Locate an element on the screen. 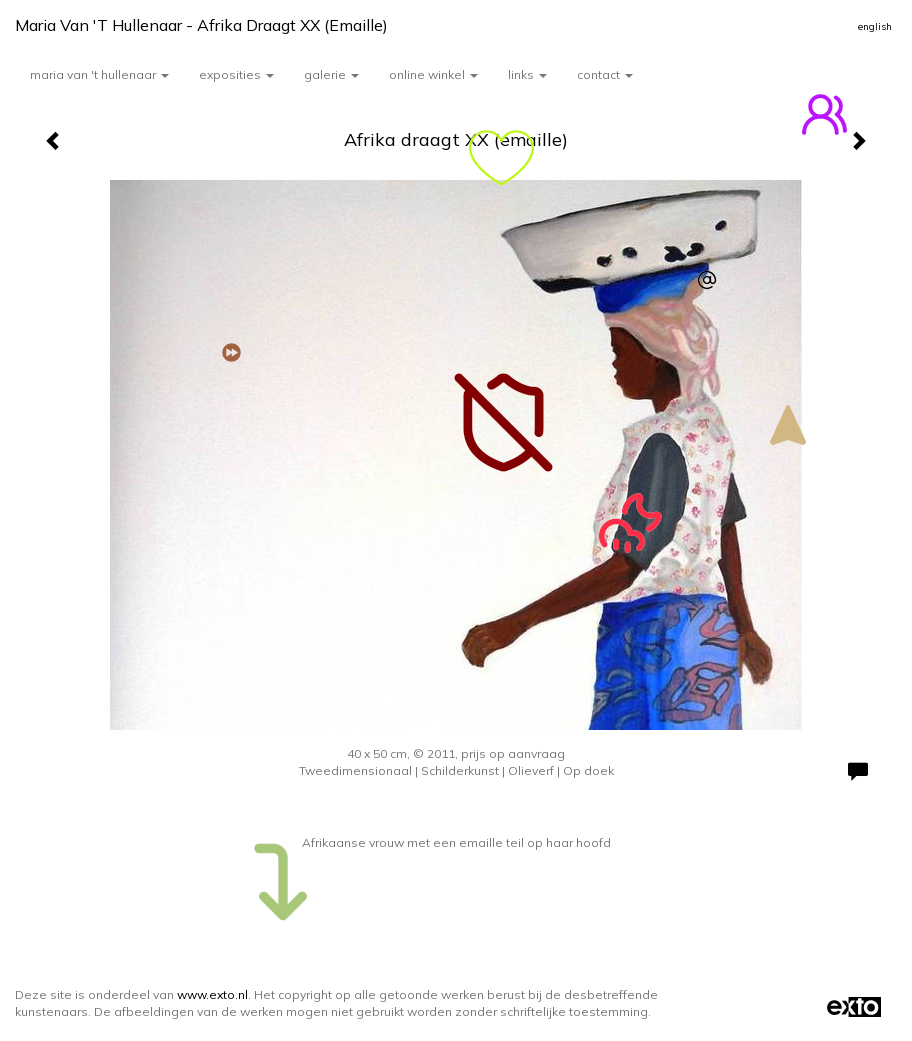 Image resolution: width=912 pixels, height=1041 pixels. indicates nighttime rainy weather conditions is located at coordinates (630, 521).